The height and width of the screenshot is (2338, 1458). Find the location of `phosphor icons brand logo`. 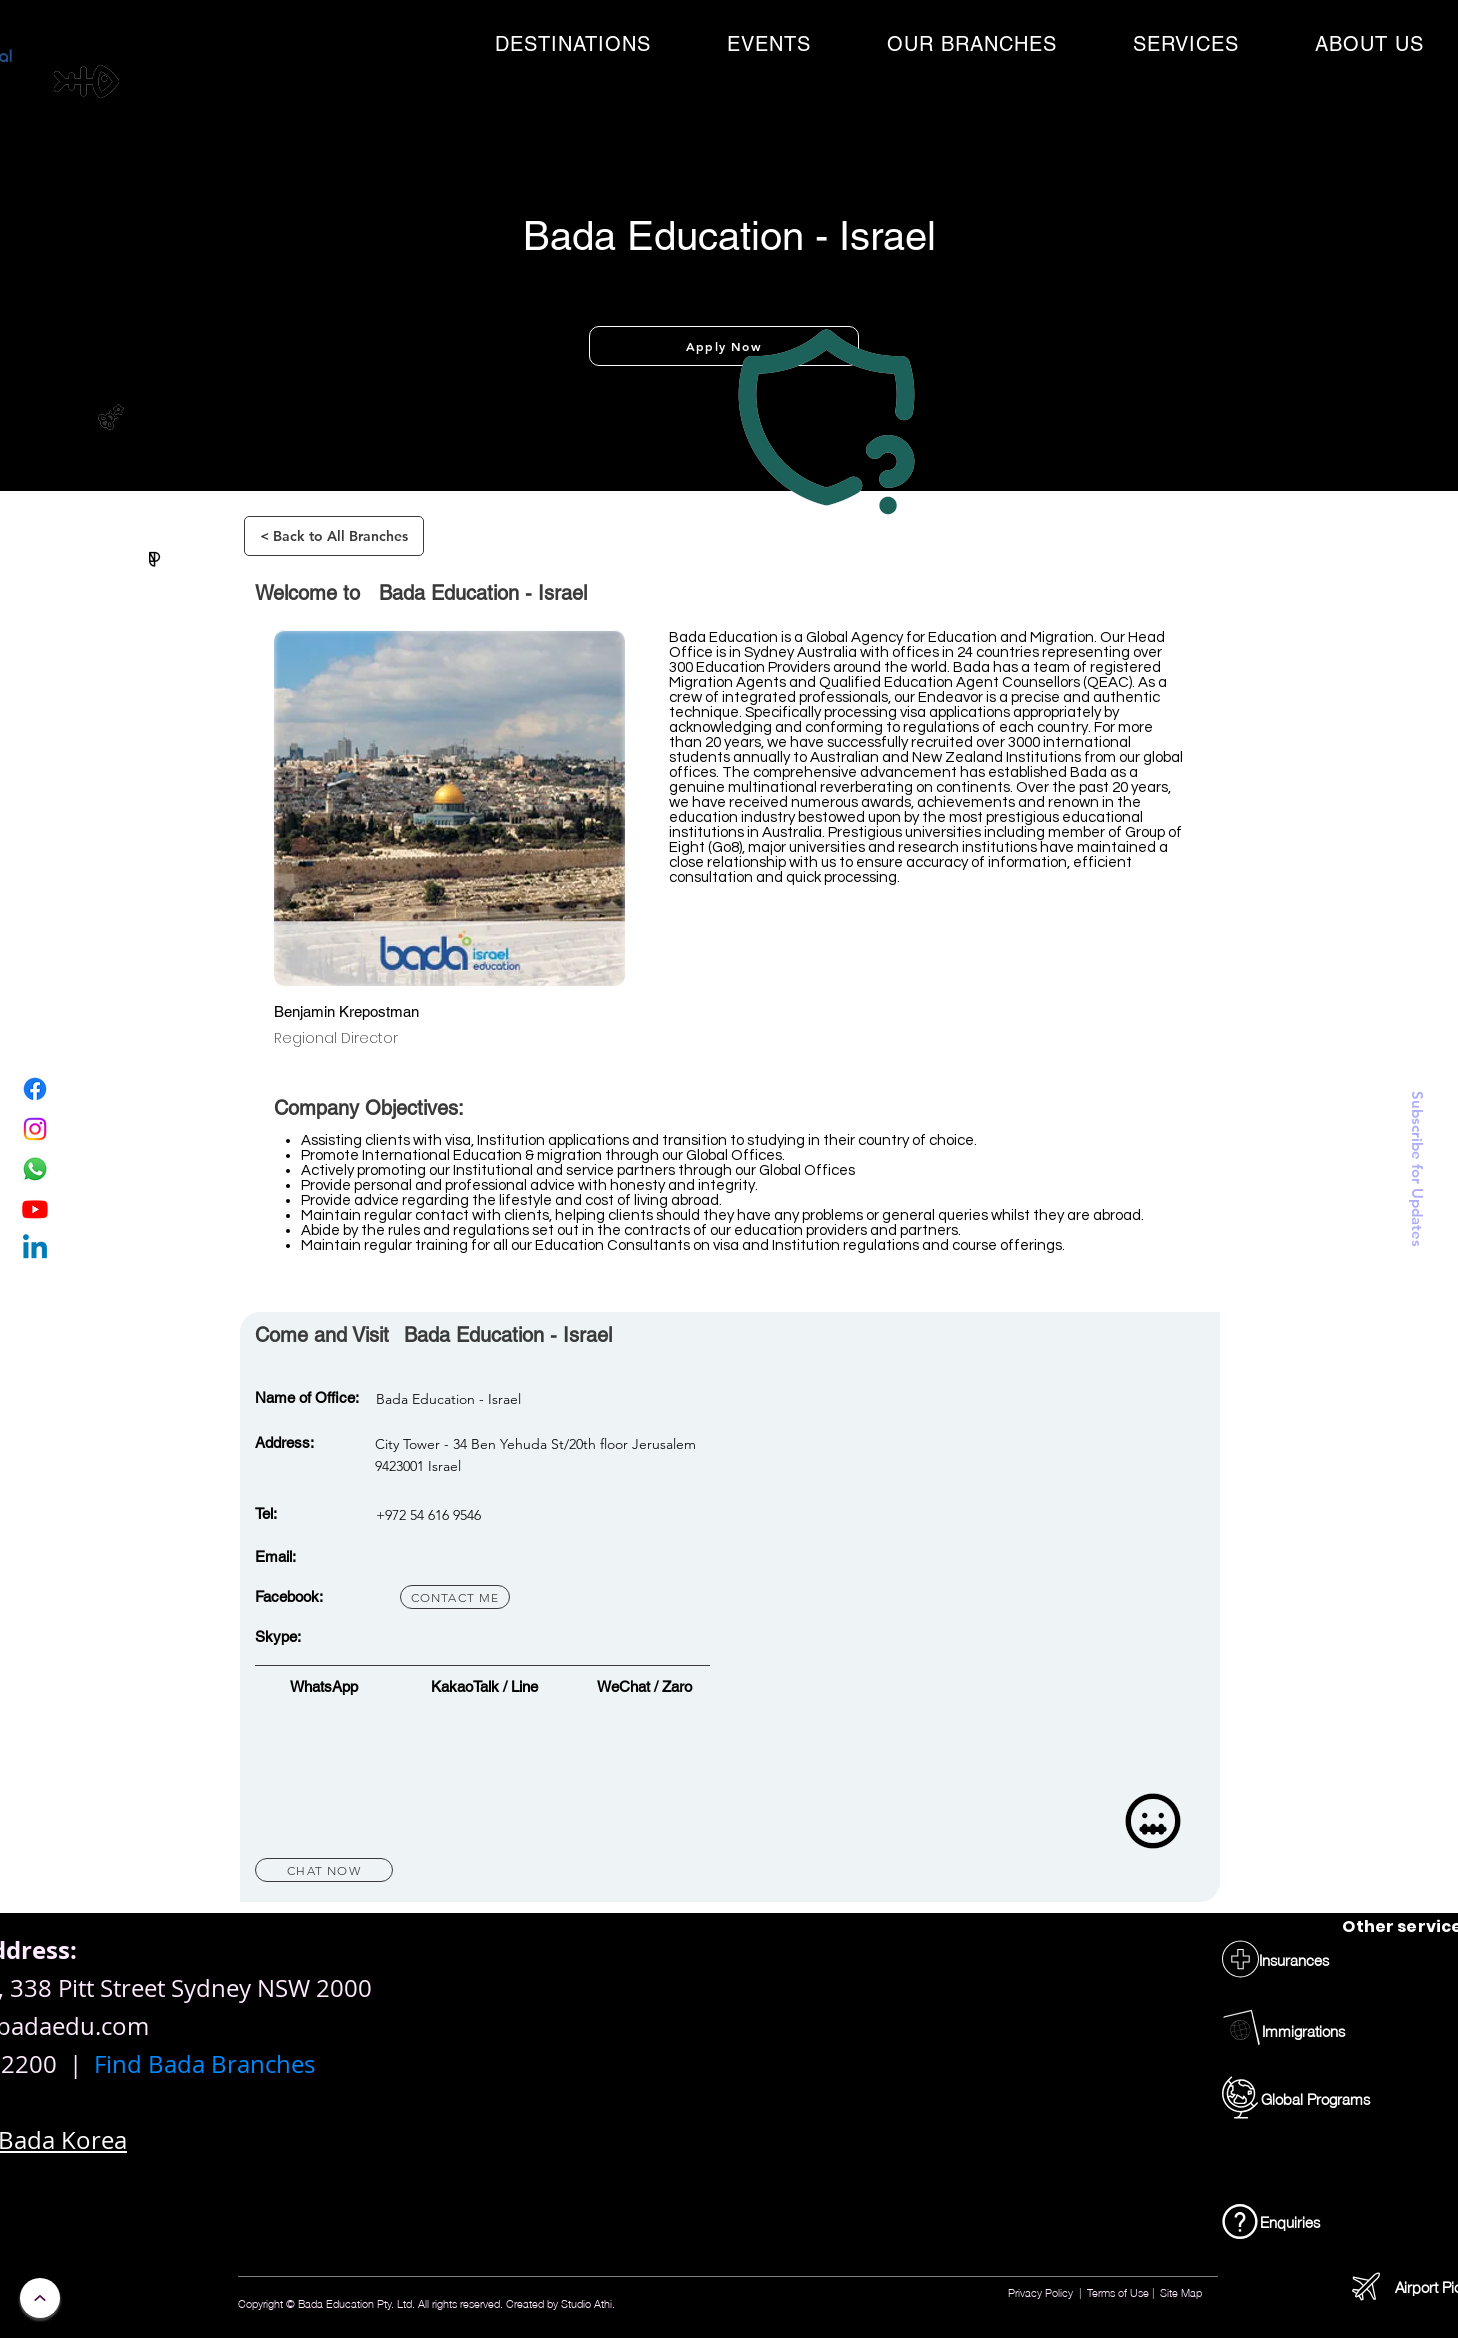

phosphor icons brand logo is located at coordinates (153, 558).